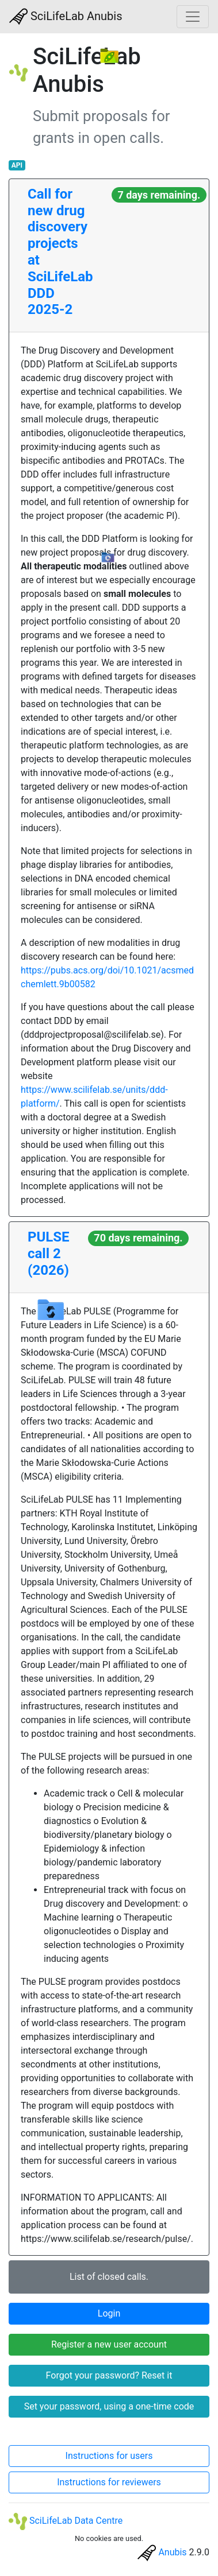  What do you see at coordinates (109, 56) in the screenshot?
I see `open peazip compressed files folder` at bounding box center [109, 56].